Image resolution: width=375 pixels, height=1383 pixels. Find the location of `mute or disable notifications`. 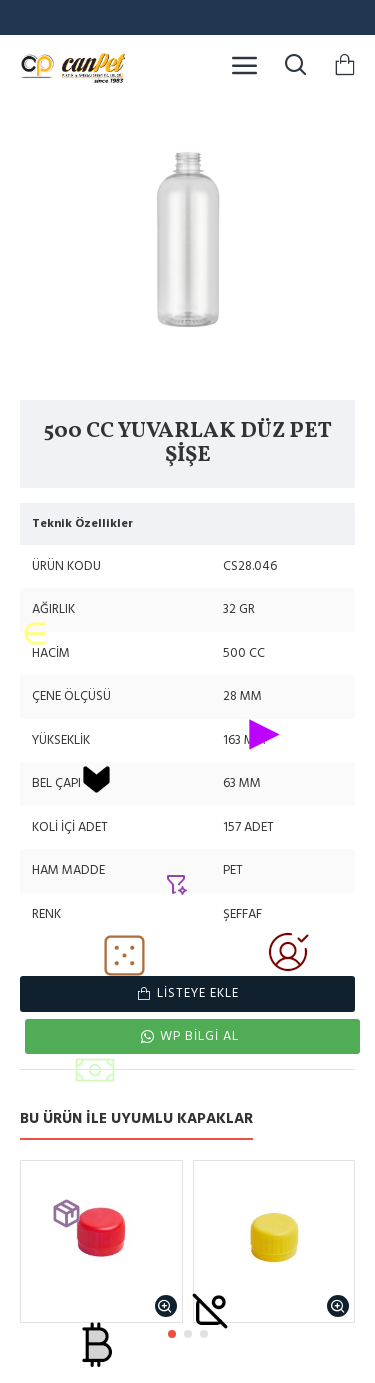

mute or disable notifications is located at coordinates (210, 1311).